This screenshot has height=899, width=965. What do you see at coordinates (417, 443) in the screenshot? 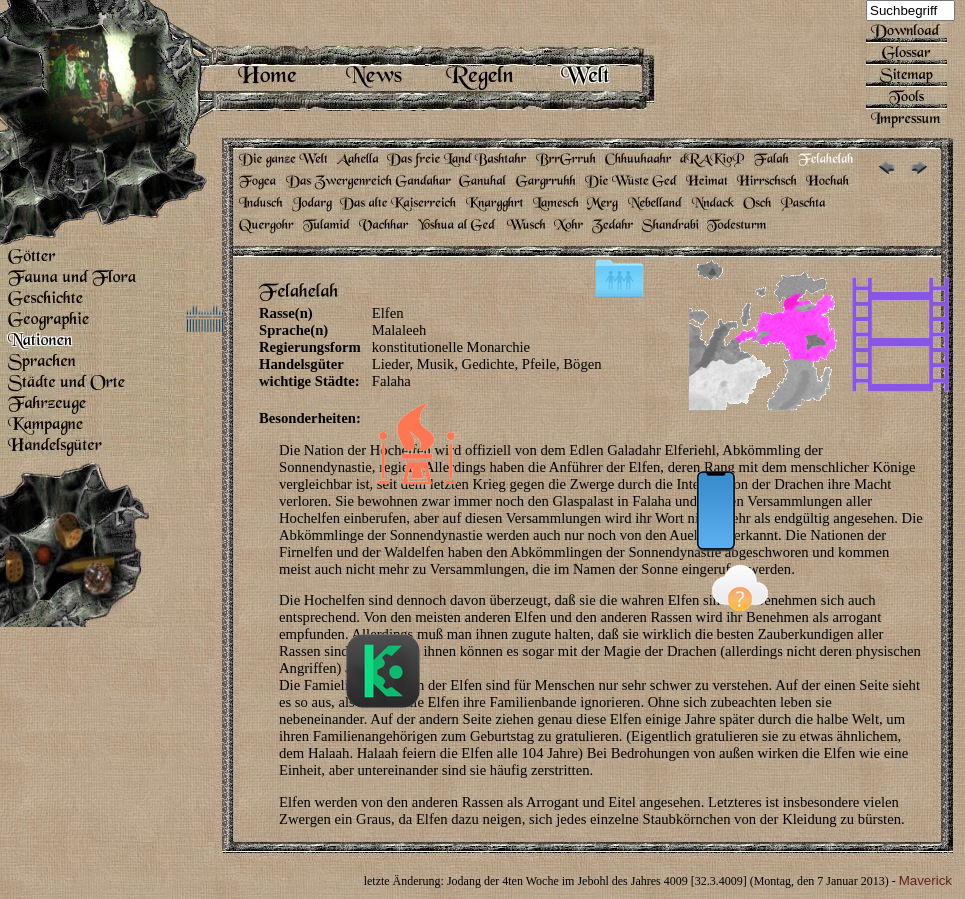
I see `access fire shrine location in game` at bounding box center [417, 443].